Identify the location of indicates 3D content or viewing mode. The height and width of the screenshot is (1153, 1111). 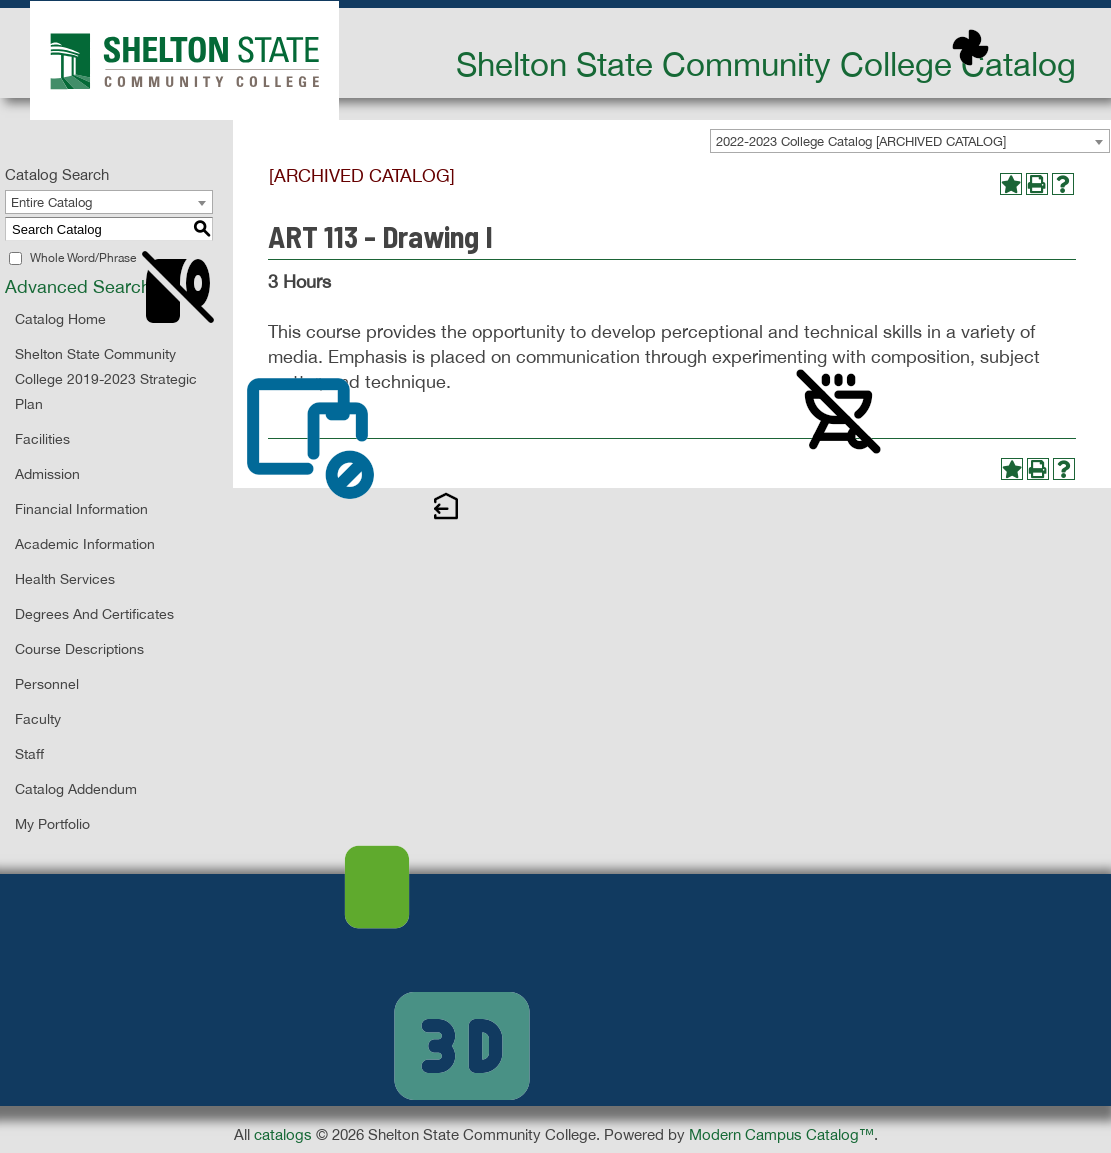
(462, 1046).